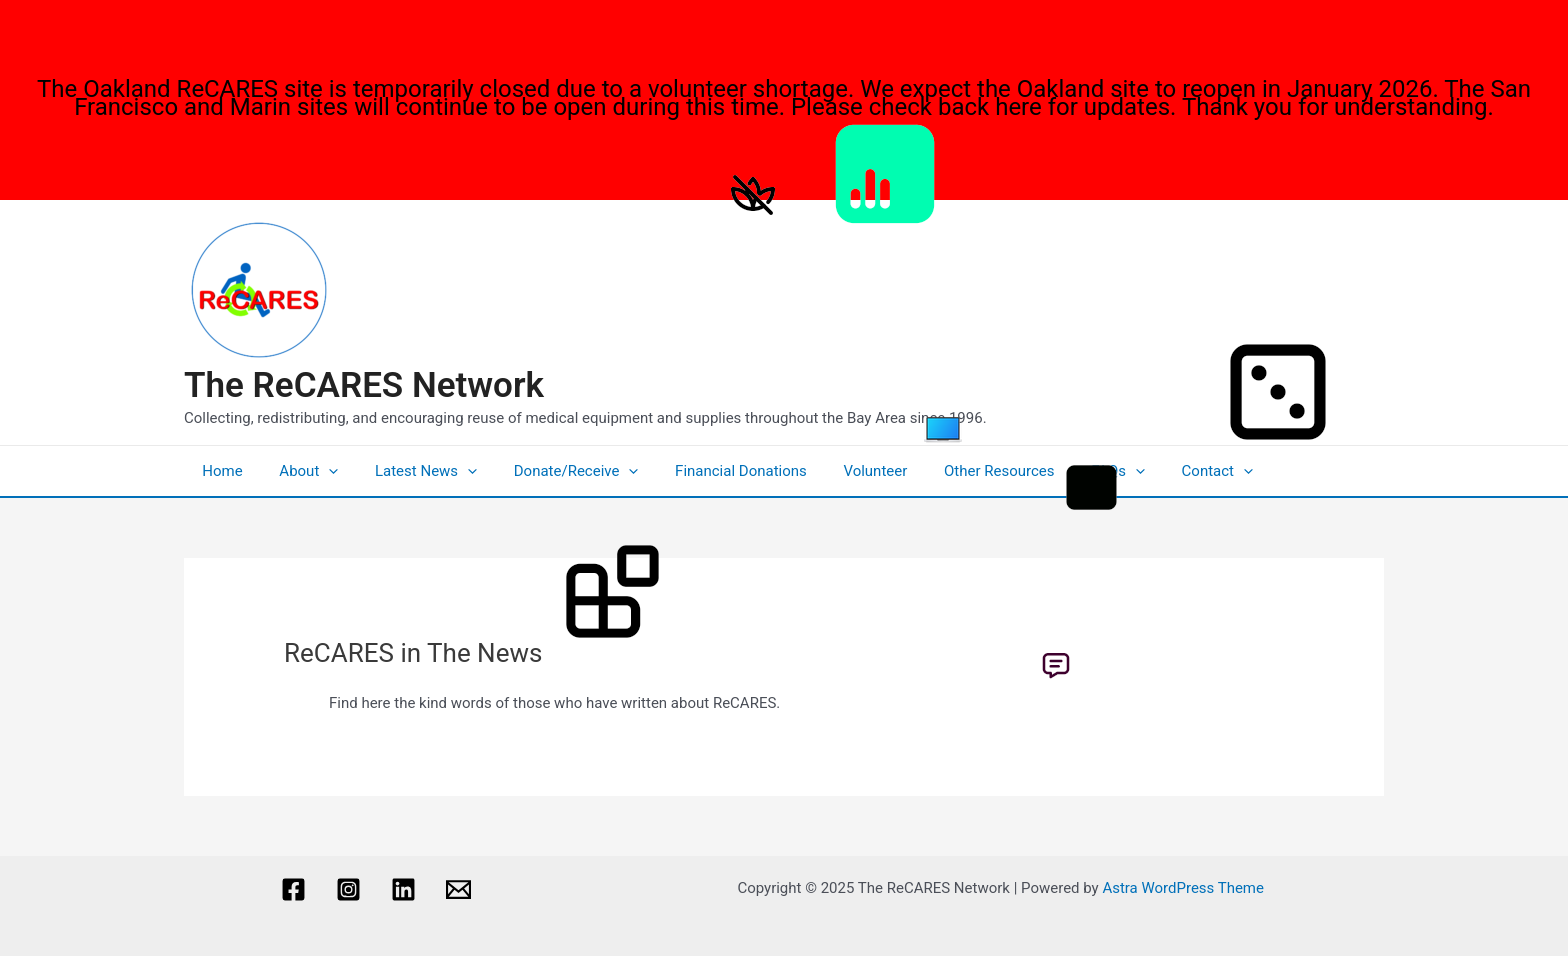 Image resolution: width=1568 pixels, height=956 pixels. I want to click on align content to bottom-left corner, so click(885, 174).